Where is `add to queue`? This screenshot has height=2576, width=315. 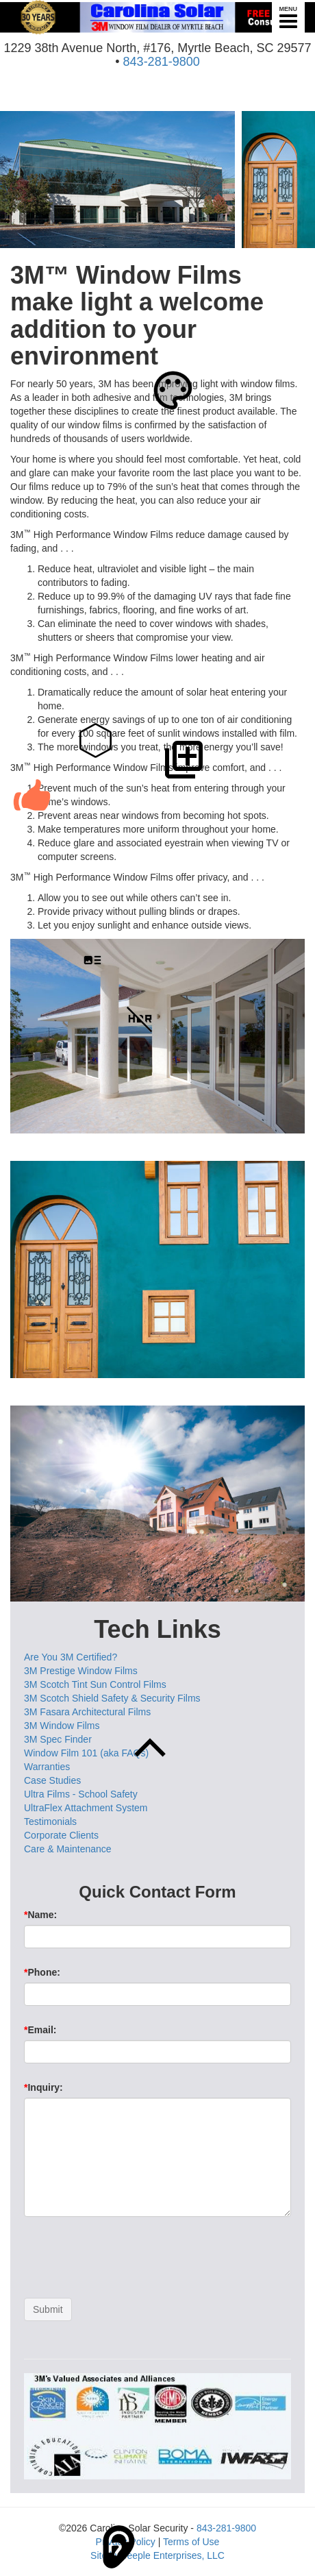
add to queue is located at coordinates (184, 759).